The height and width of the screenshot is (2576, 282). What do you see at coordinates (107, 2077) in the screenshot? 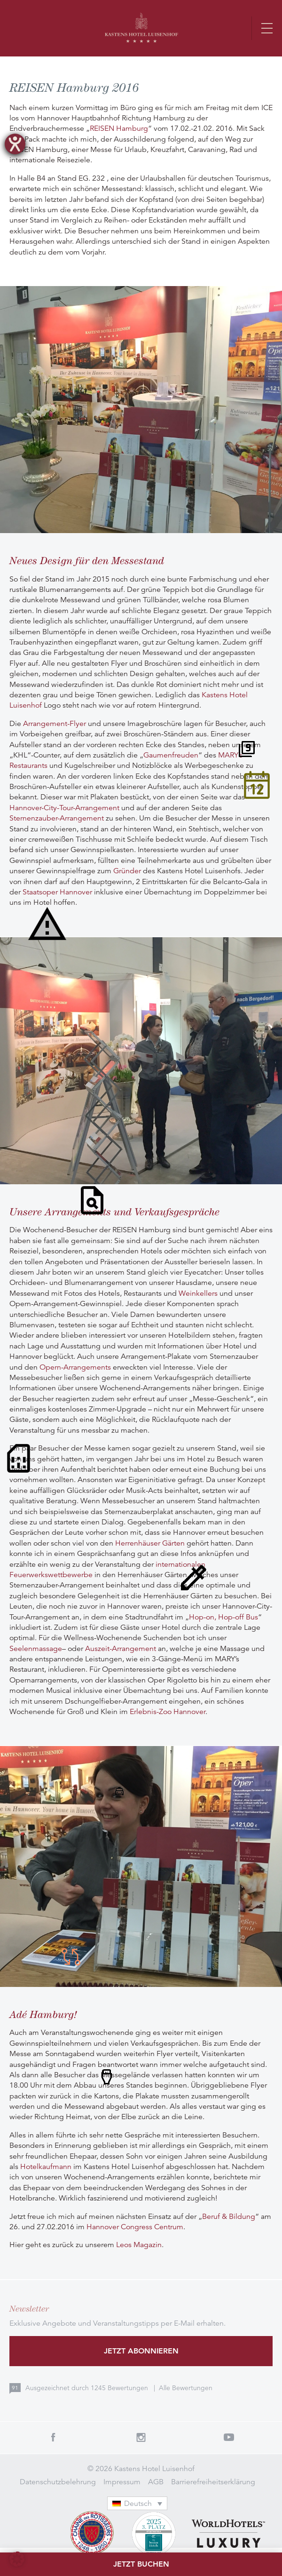
I see `configure HDMI input settings` at bounding box center [107, 2077].